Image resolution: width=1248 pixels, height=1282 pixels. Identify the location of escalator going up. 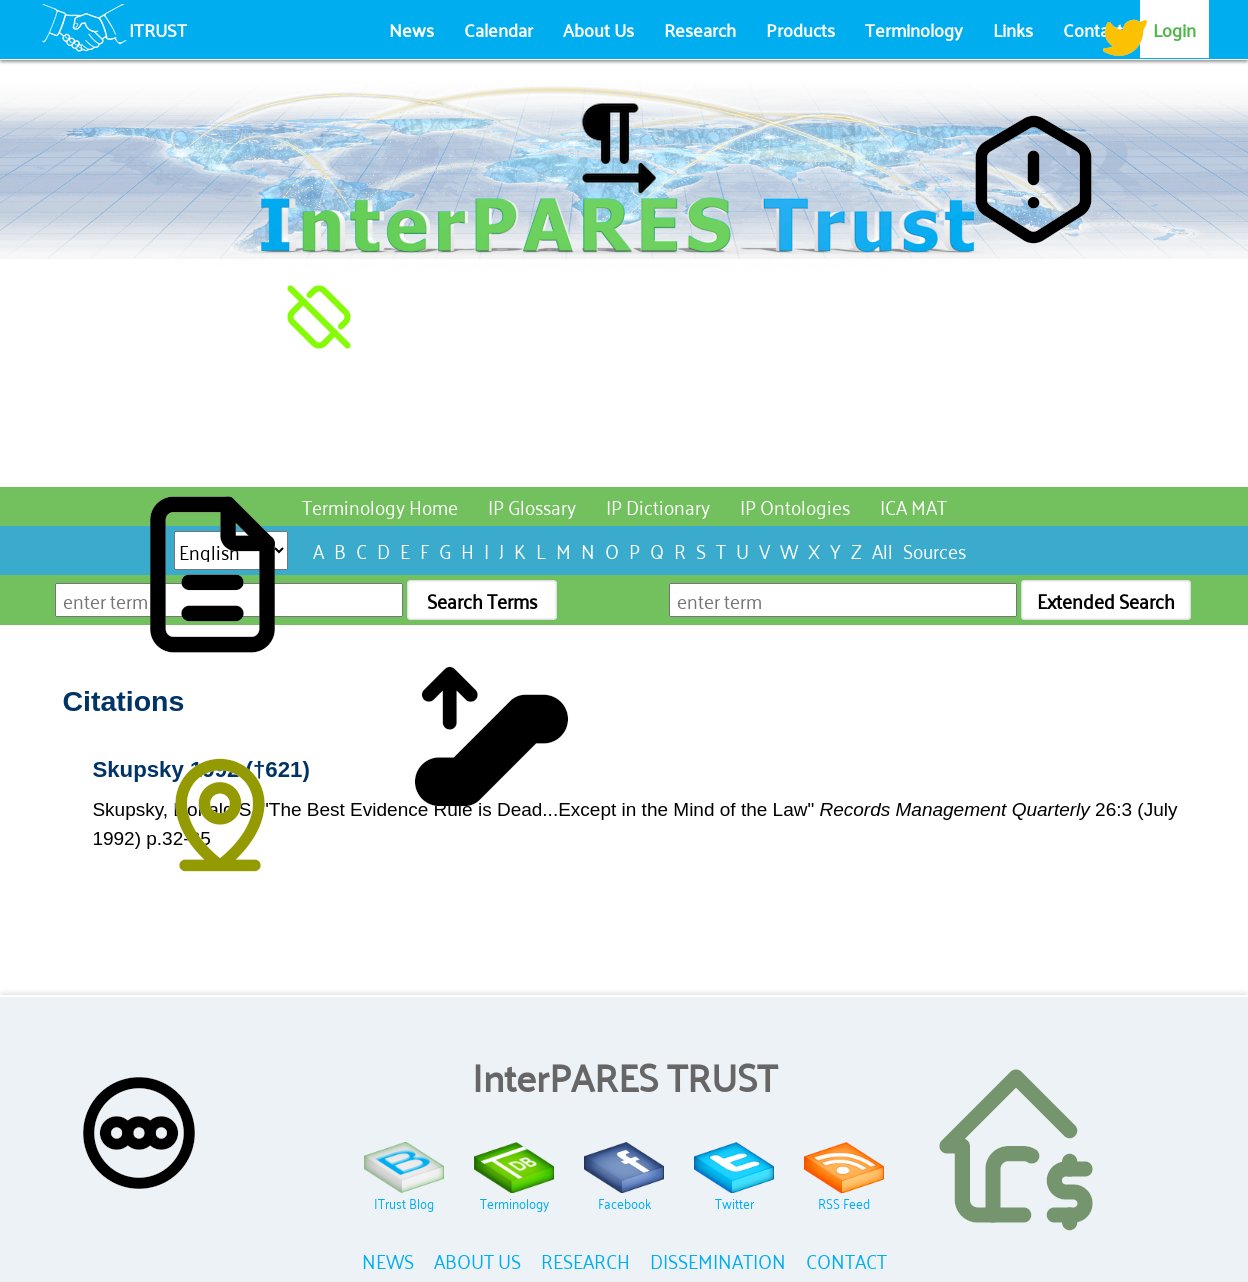
(491, 736).